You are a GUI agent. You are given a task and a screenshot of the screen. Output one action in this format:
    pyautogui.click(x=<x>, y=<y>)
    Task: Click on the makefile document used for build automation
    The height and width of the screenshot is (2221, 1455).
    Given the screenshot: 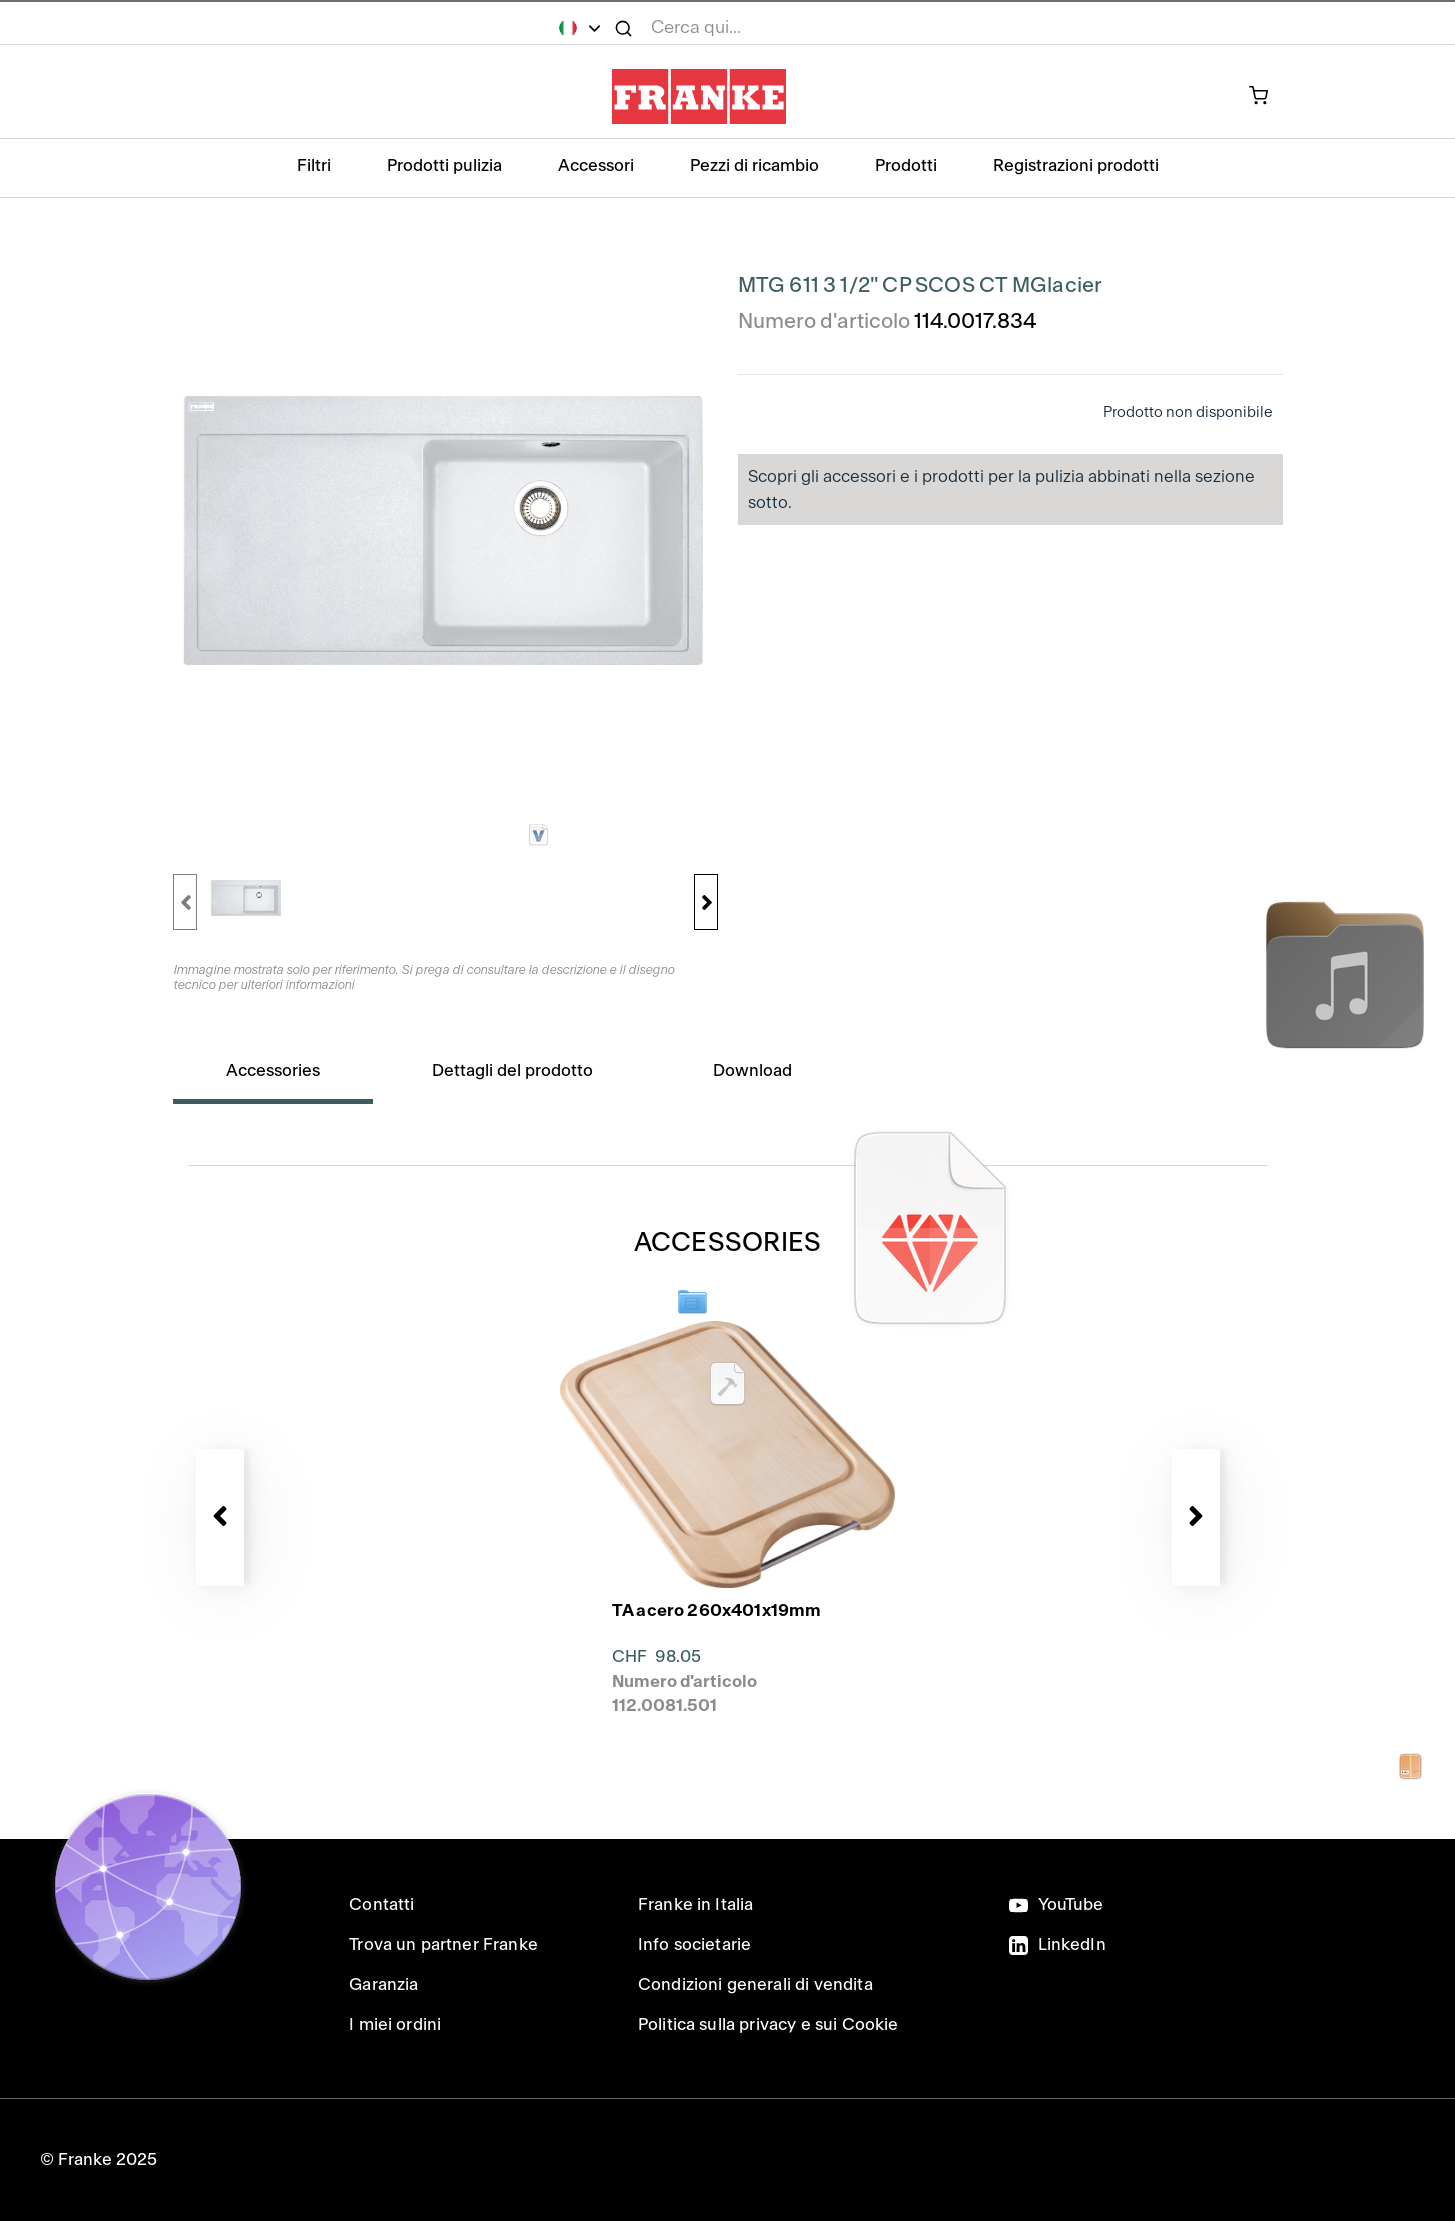 What is the action you would take?
    pyautogui.click(x=727, y=1383)
    